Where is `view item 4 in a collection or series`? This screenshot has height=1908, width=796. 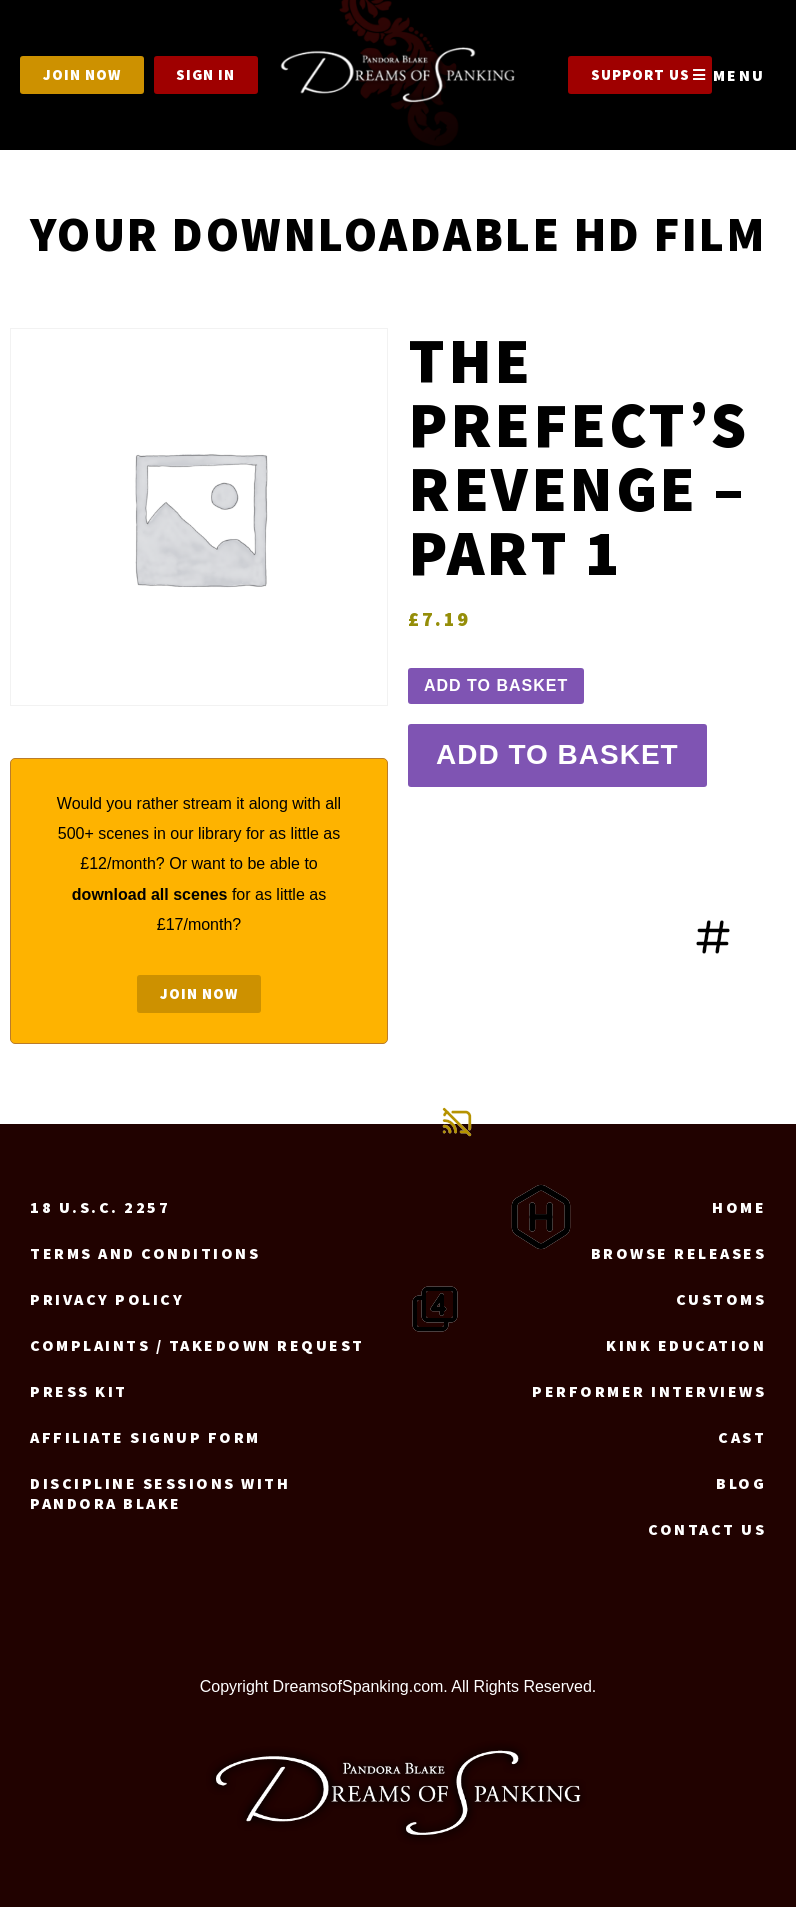 view item 4 in a collection or series is located at coordinates (435, 1309).